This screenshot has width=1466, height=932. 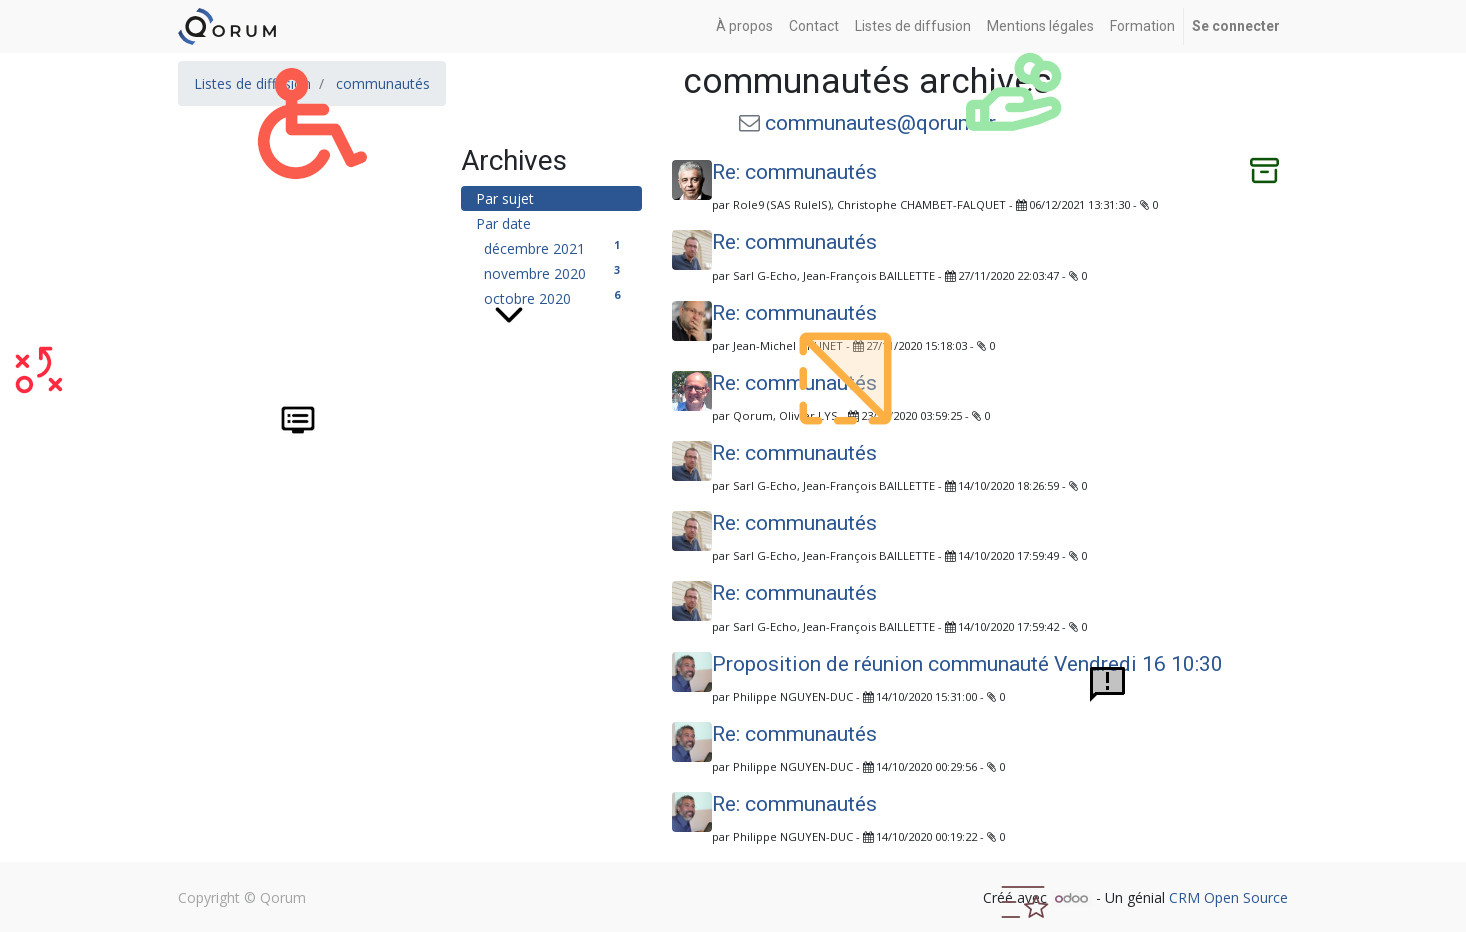 I want to click on make a payment or donation, so click(x=1016, y=95).